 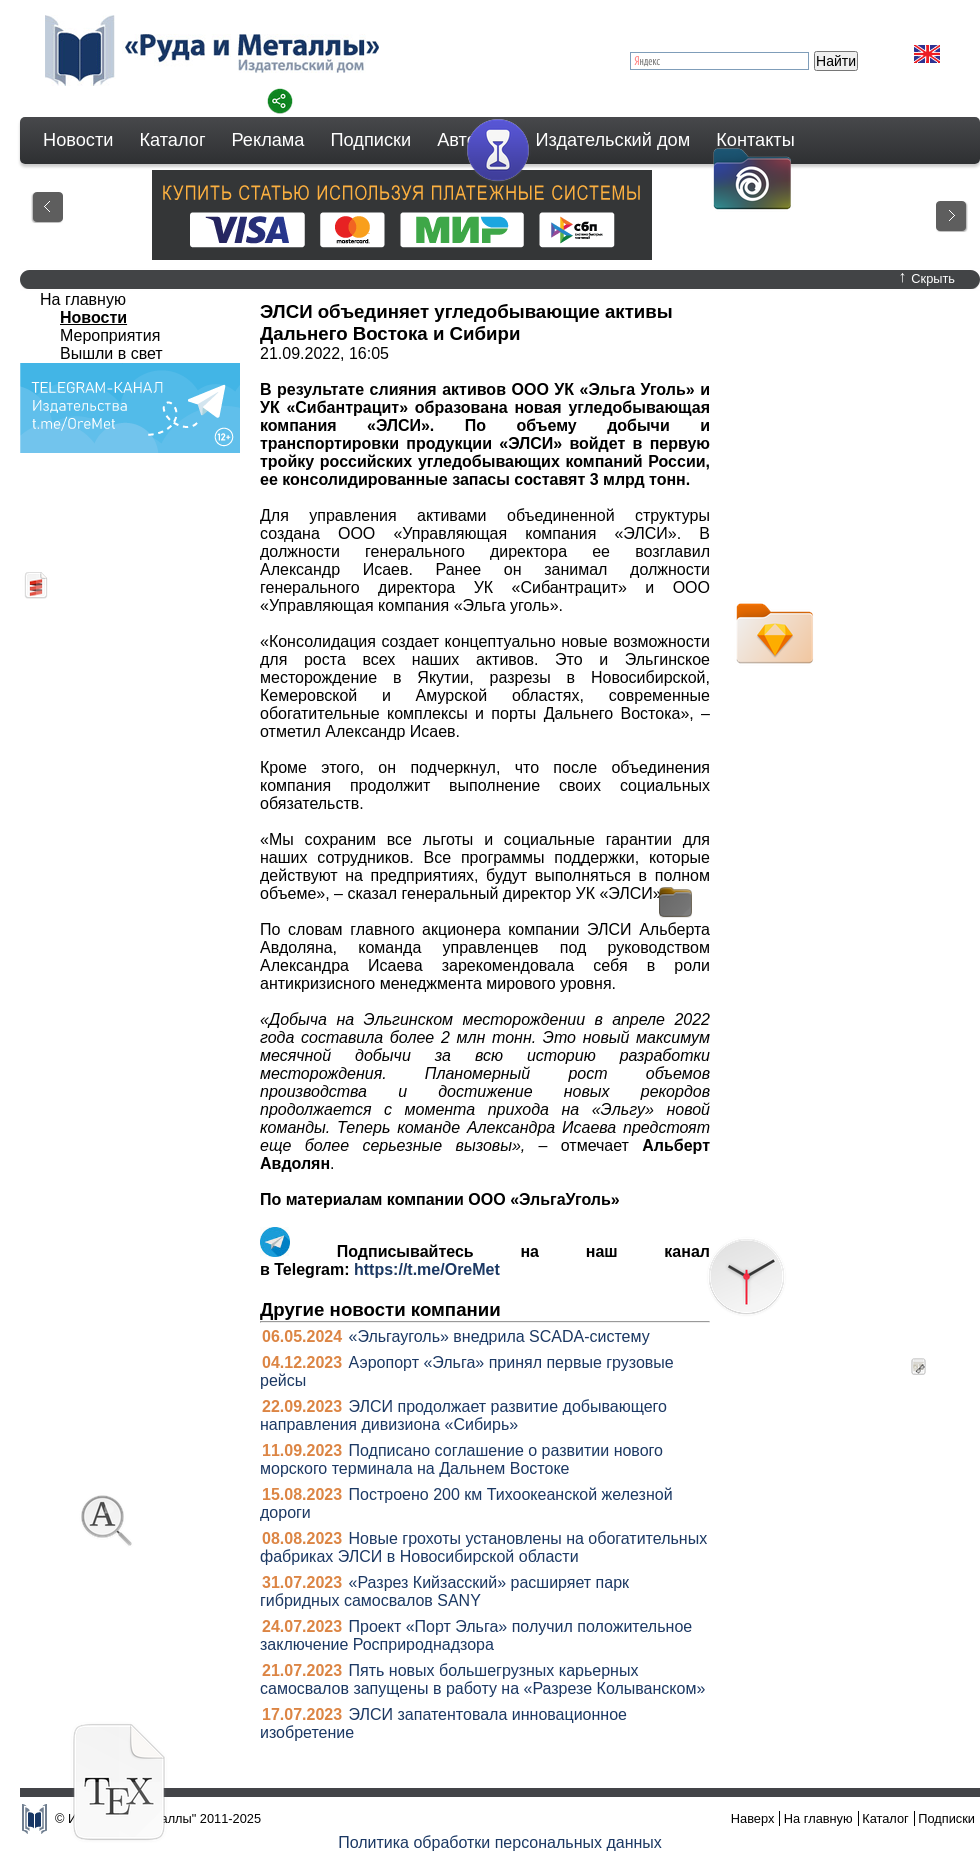 I want to click on indicates a shared file or folder, so click(x=280, y=101).